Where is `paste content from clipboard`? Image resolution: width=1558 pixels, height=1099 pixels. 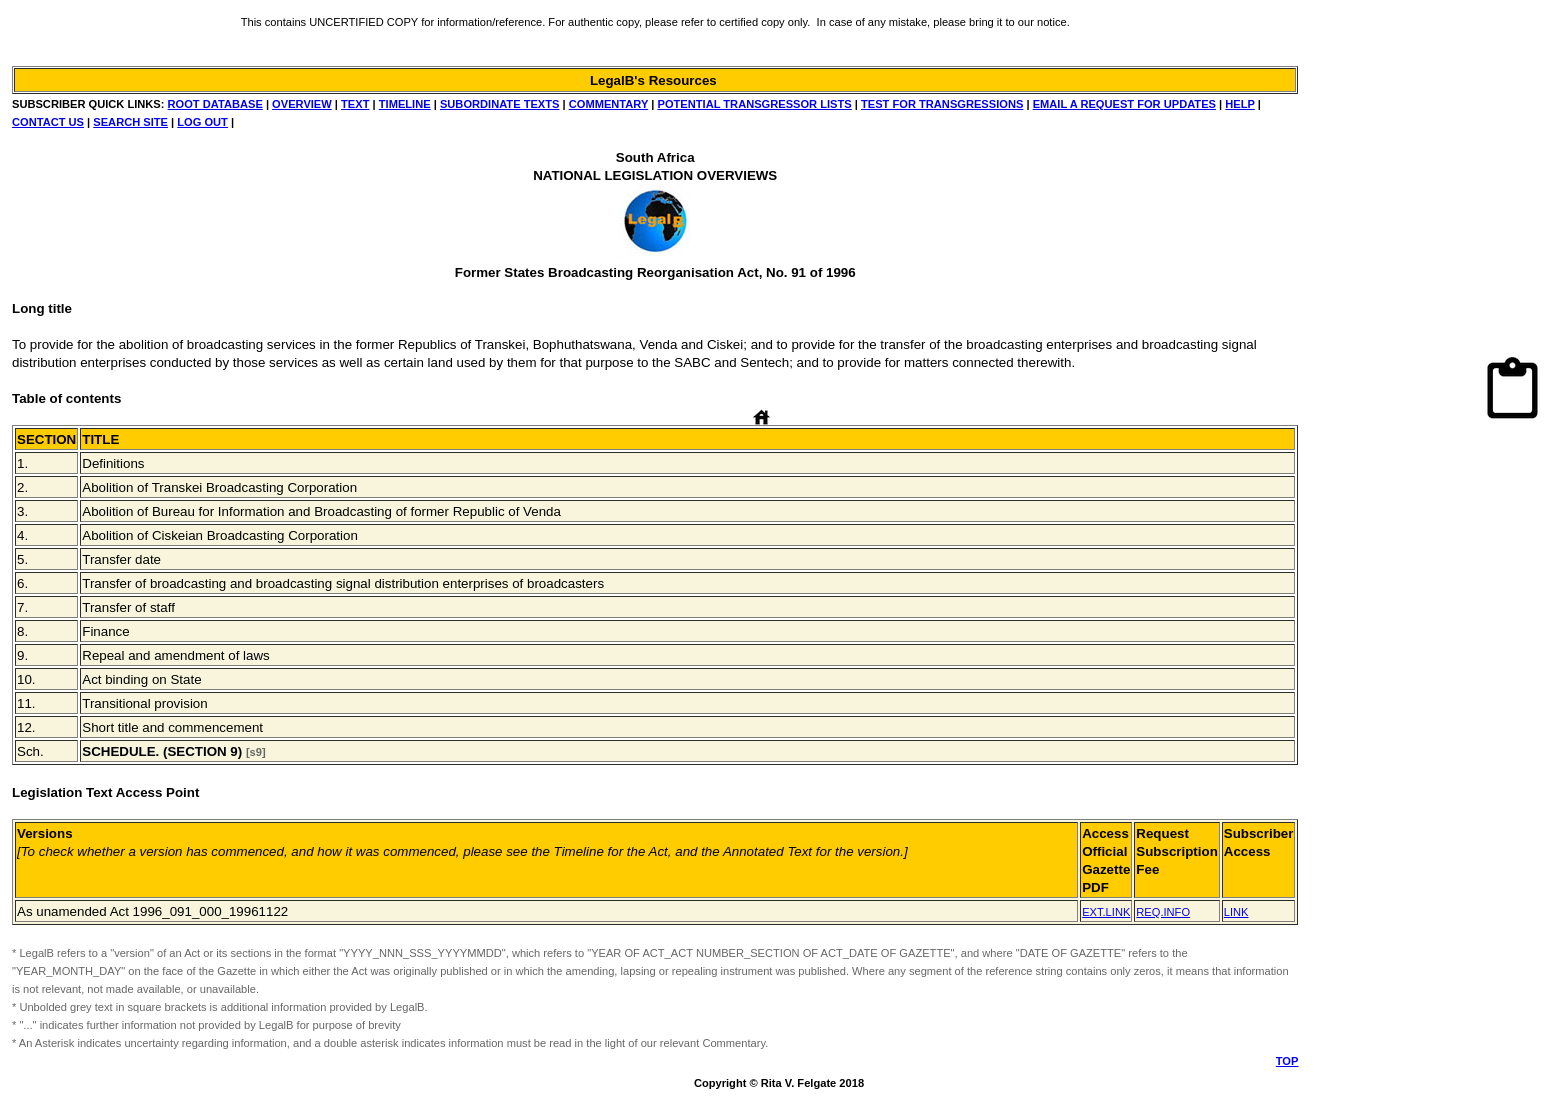
paste content from clipboard is located at coordinates (1512, 390).